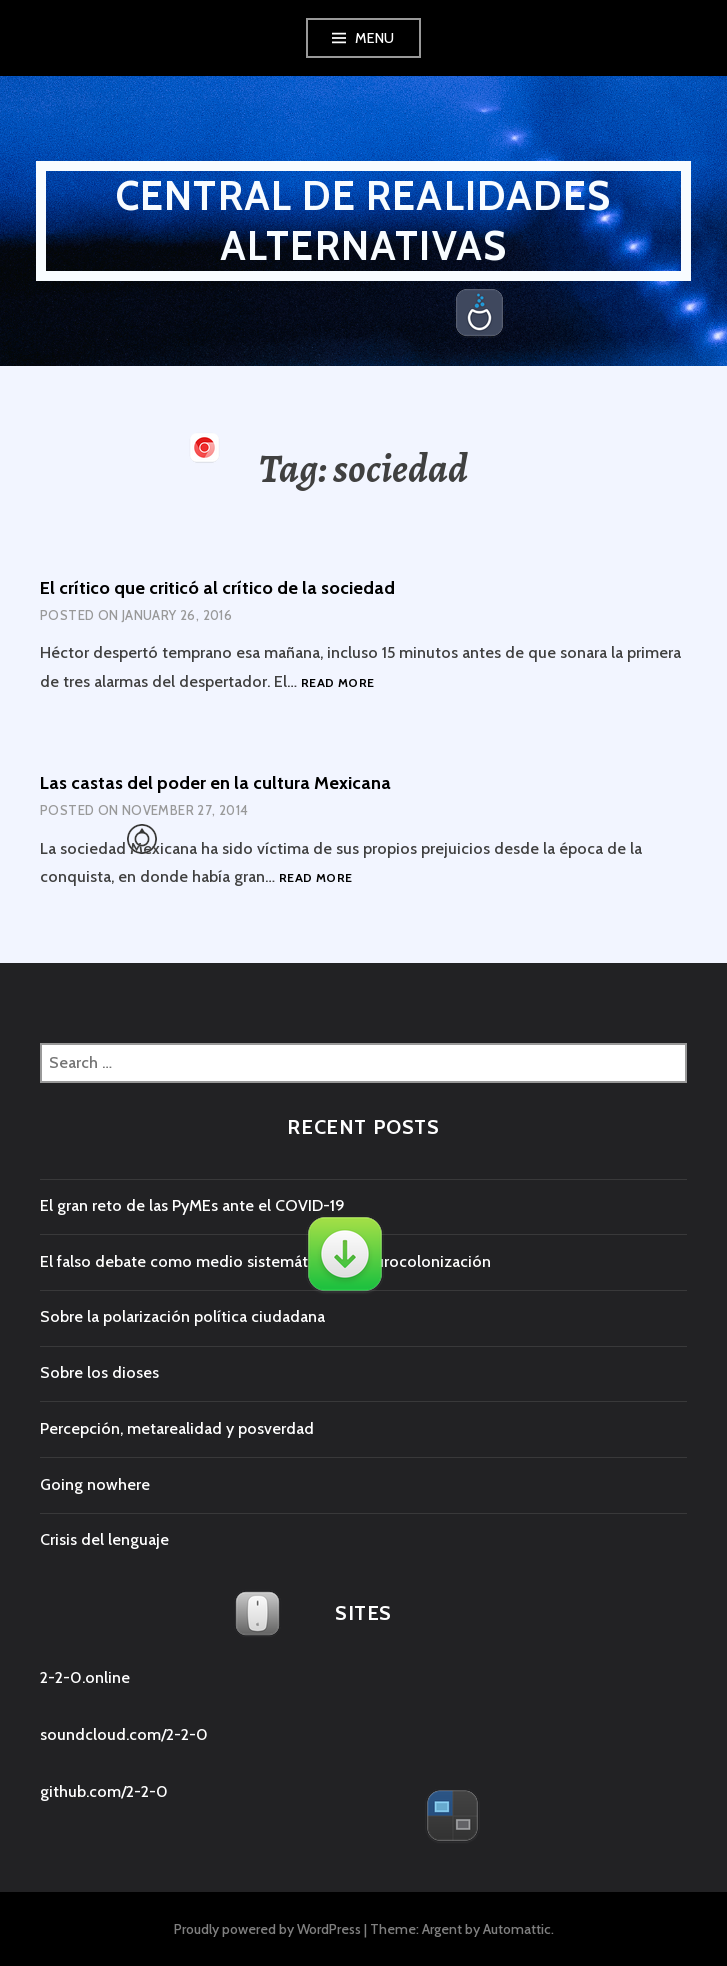 The height and width of the screenshot is (1966, 727). I want to click on open ungoogled chromium browser, so click(204, 447).